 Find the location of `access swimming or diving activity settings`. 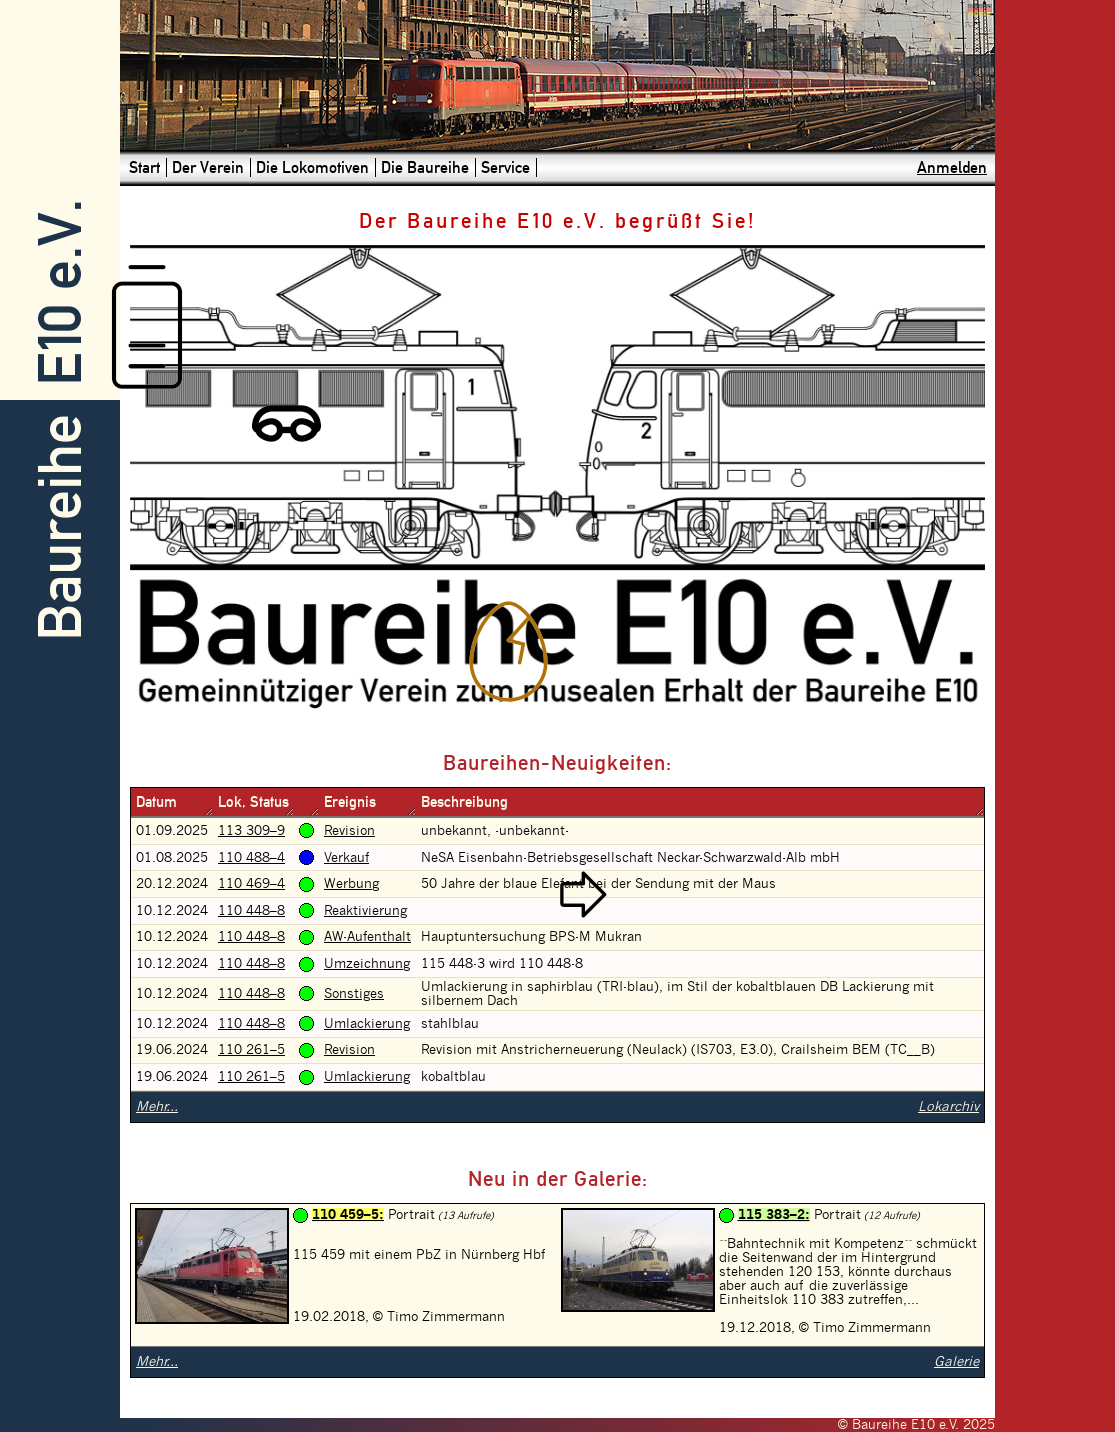

access swimming or diving activity settings is located at coordinates (286, 423).